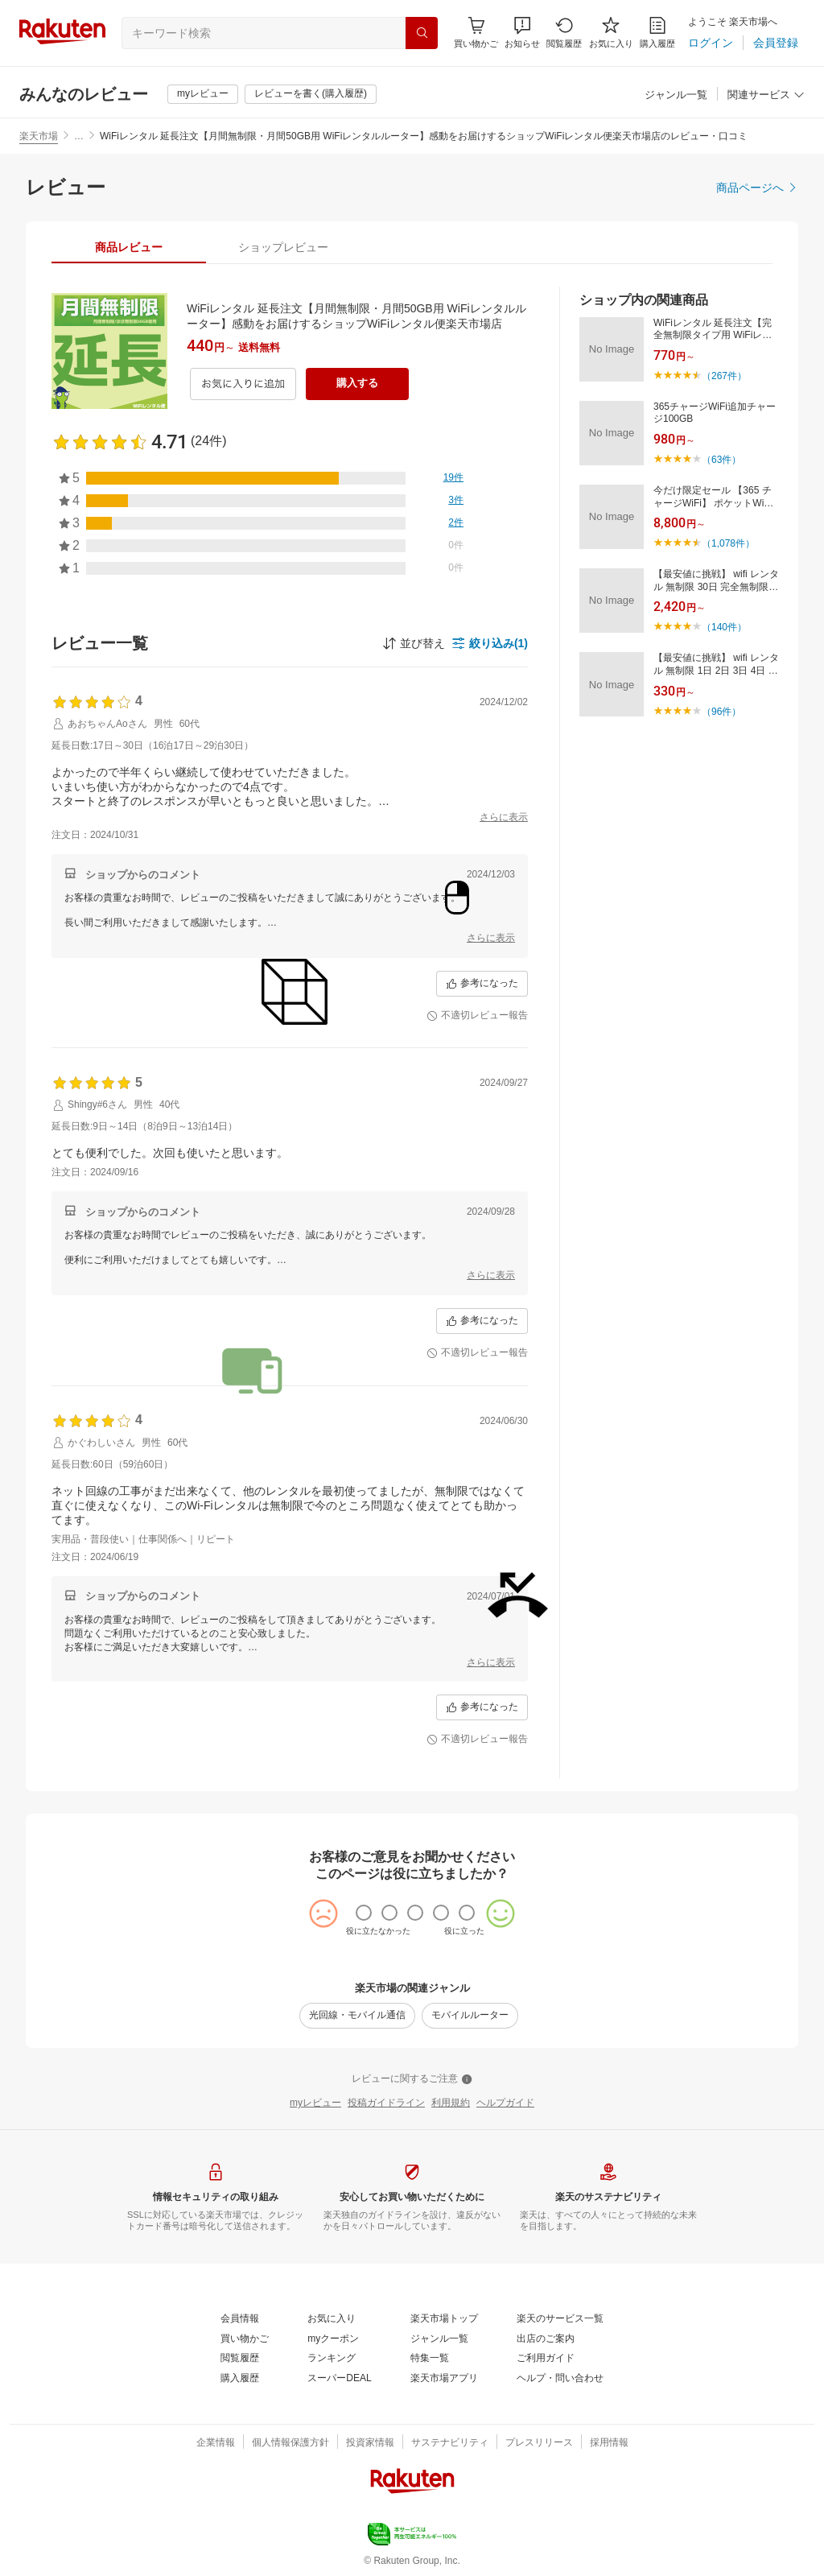 The height and width of the screenshot is (2576, 824). Describe the element at coordinates (517, 1595) in the screenshot. I see `indicates a missed phone call` at that location.